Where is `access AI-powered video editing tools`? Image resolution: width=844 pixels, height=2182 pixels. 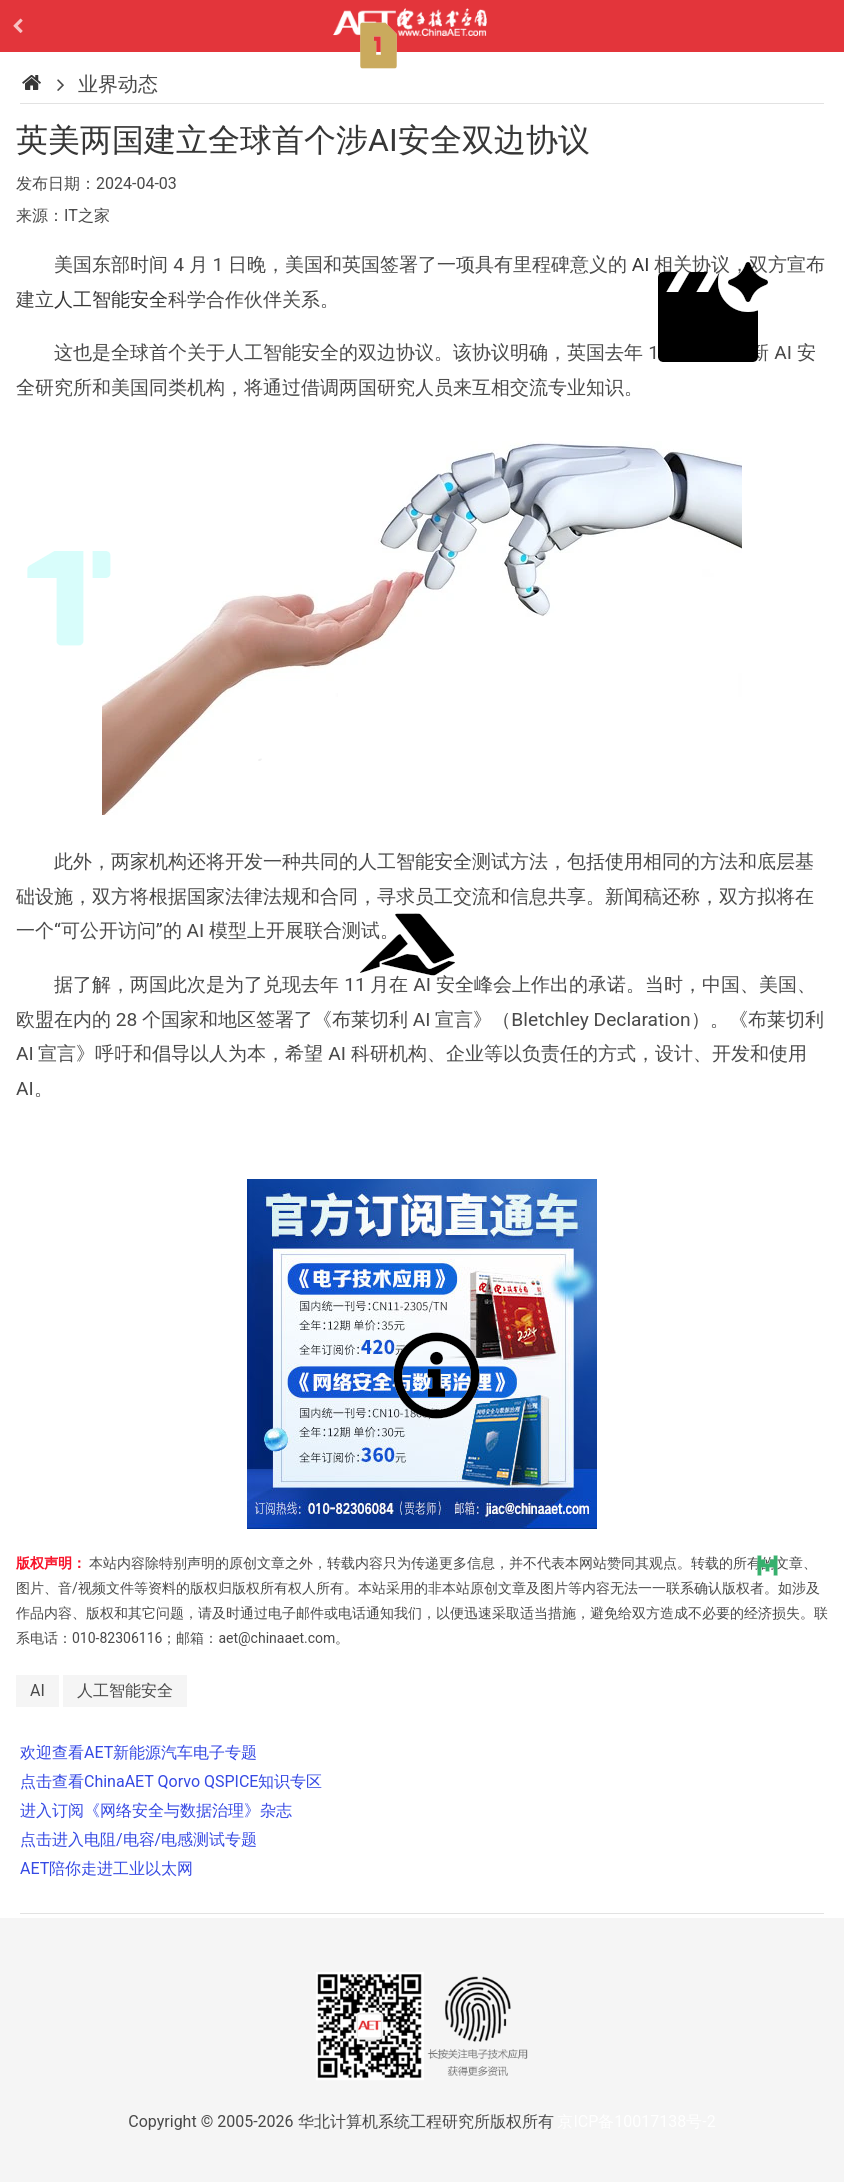
access AI-powered video editing tools is located at coordinates (708, 317).